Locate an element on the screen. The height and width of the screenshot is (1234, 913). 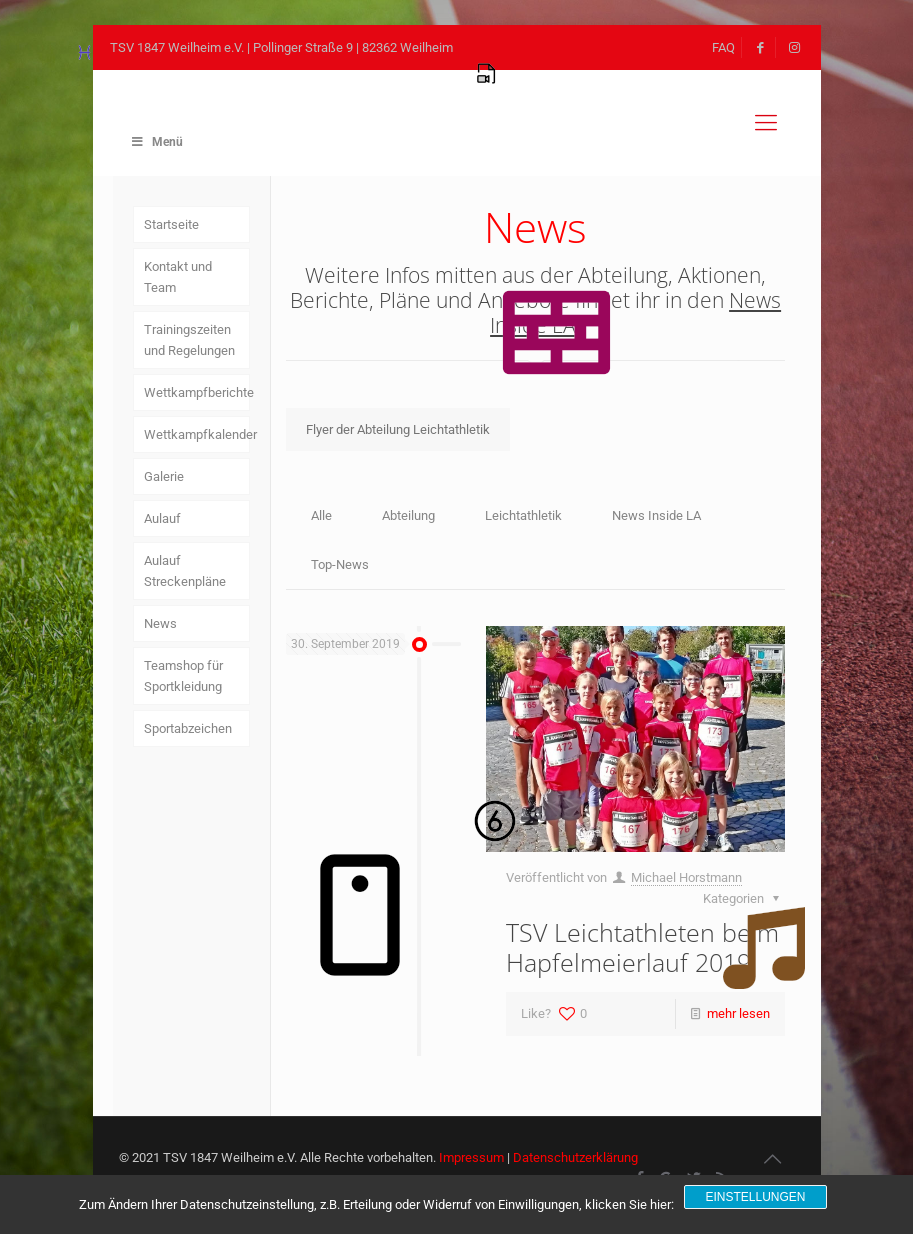
access music library or player is located at coordinates (764, 948).